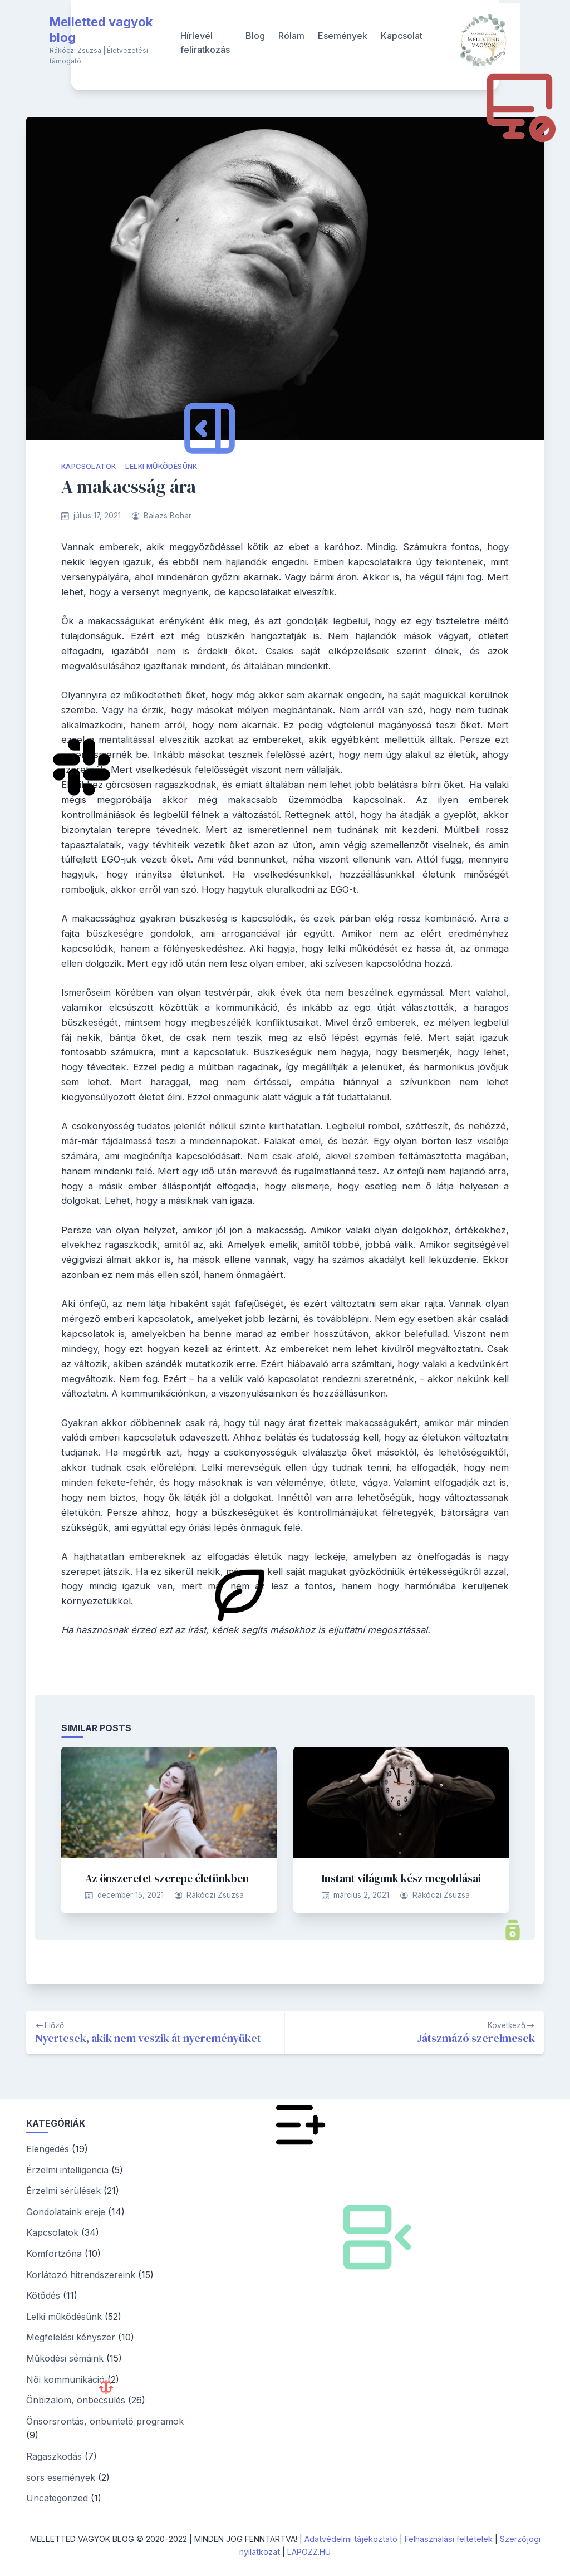  I want to click on open Slack app, so click(81, 767).